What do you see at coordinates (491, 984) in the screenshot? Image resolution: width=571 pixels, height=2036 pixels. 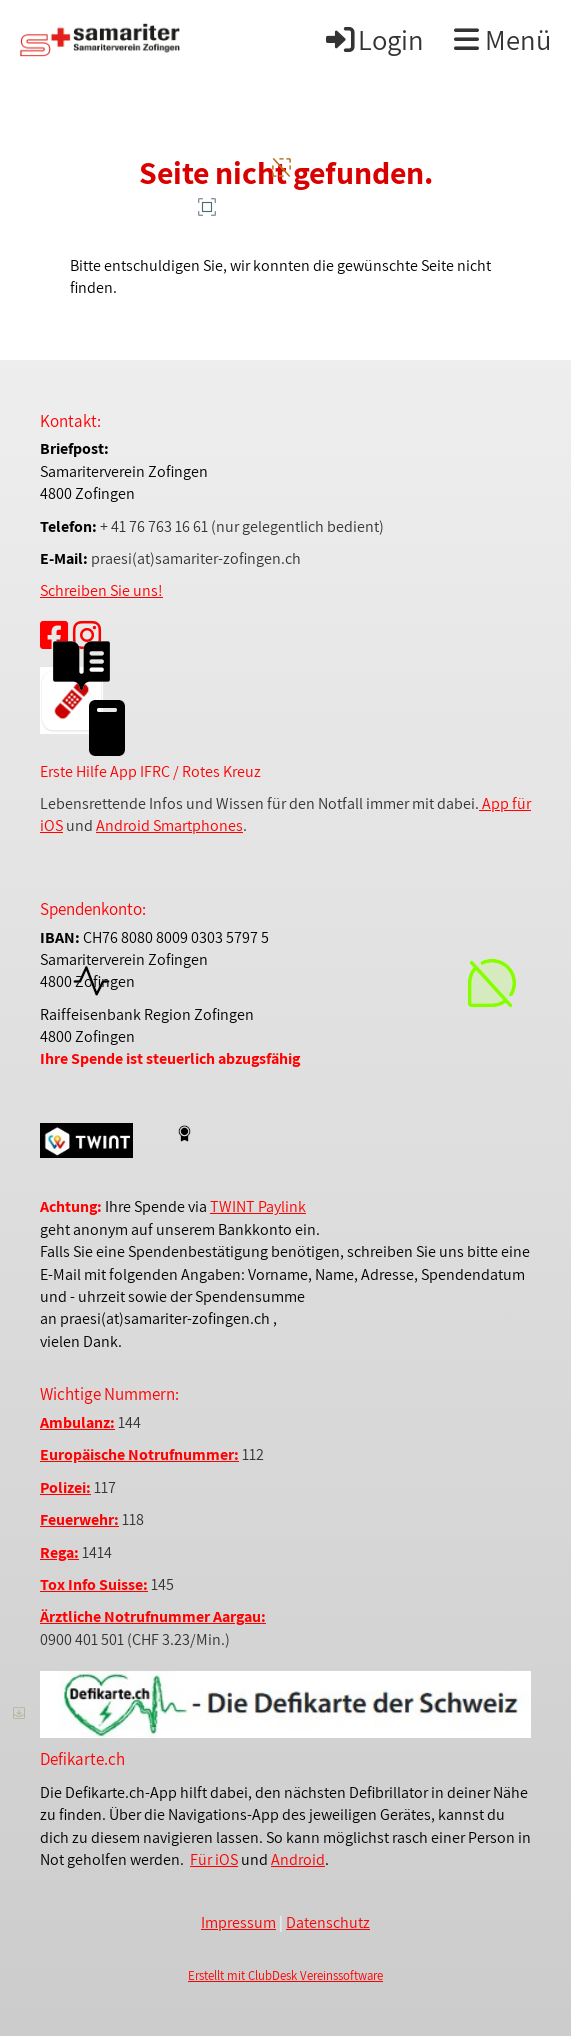 I see `mute or disable chat notifications` at bounding box center [491, 984].